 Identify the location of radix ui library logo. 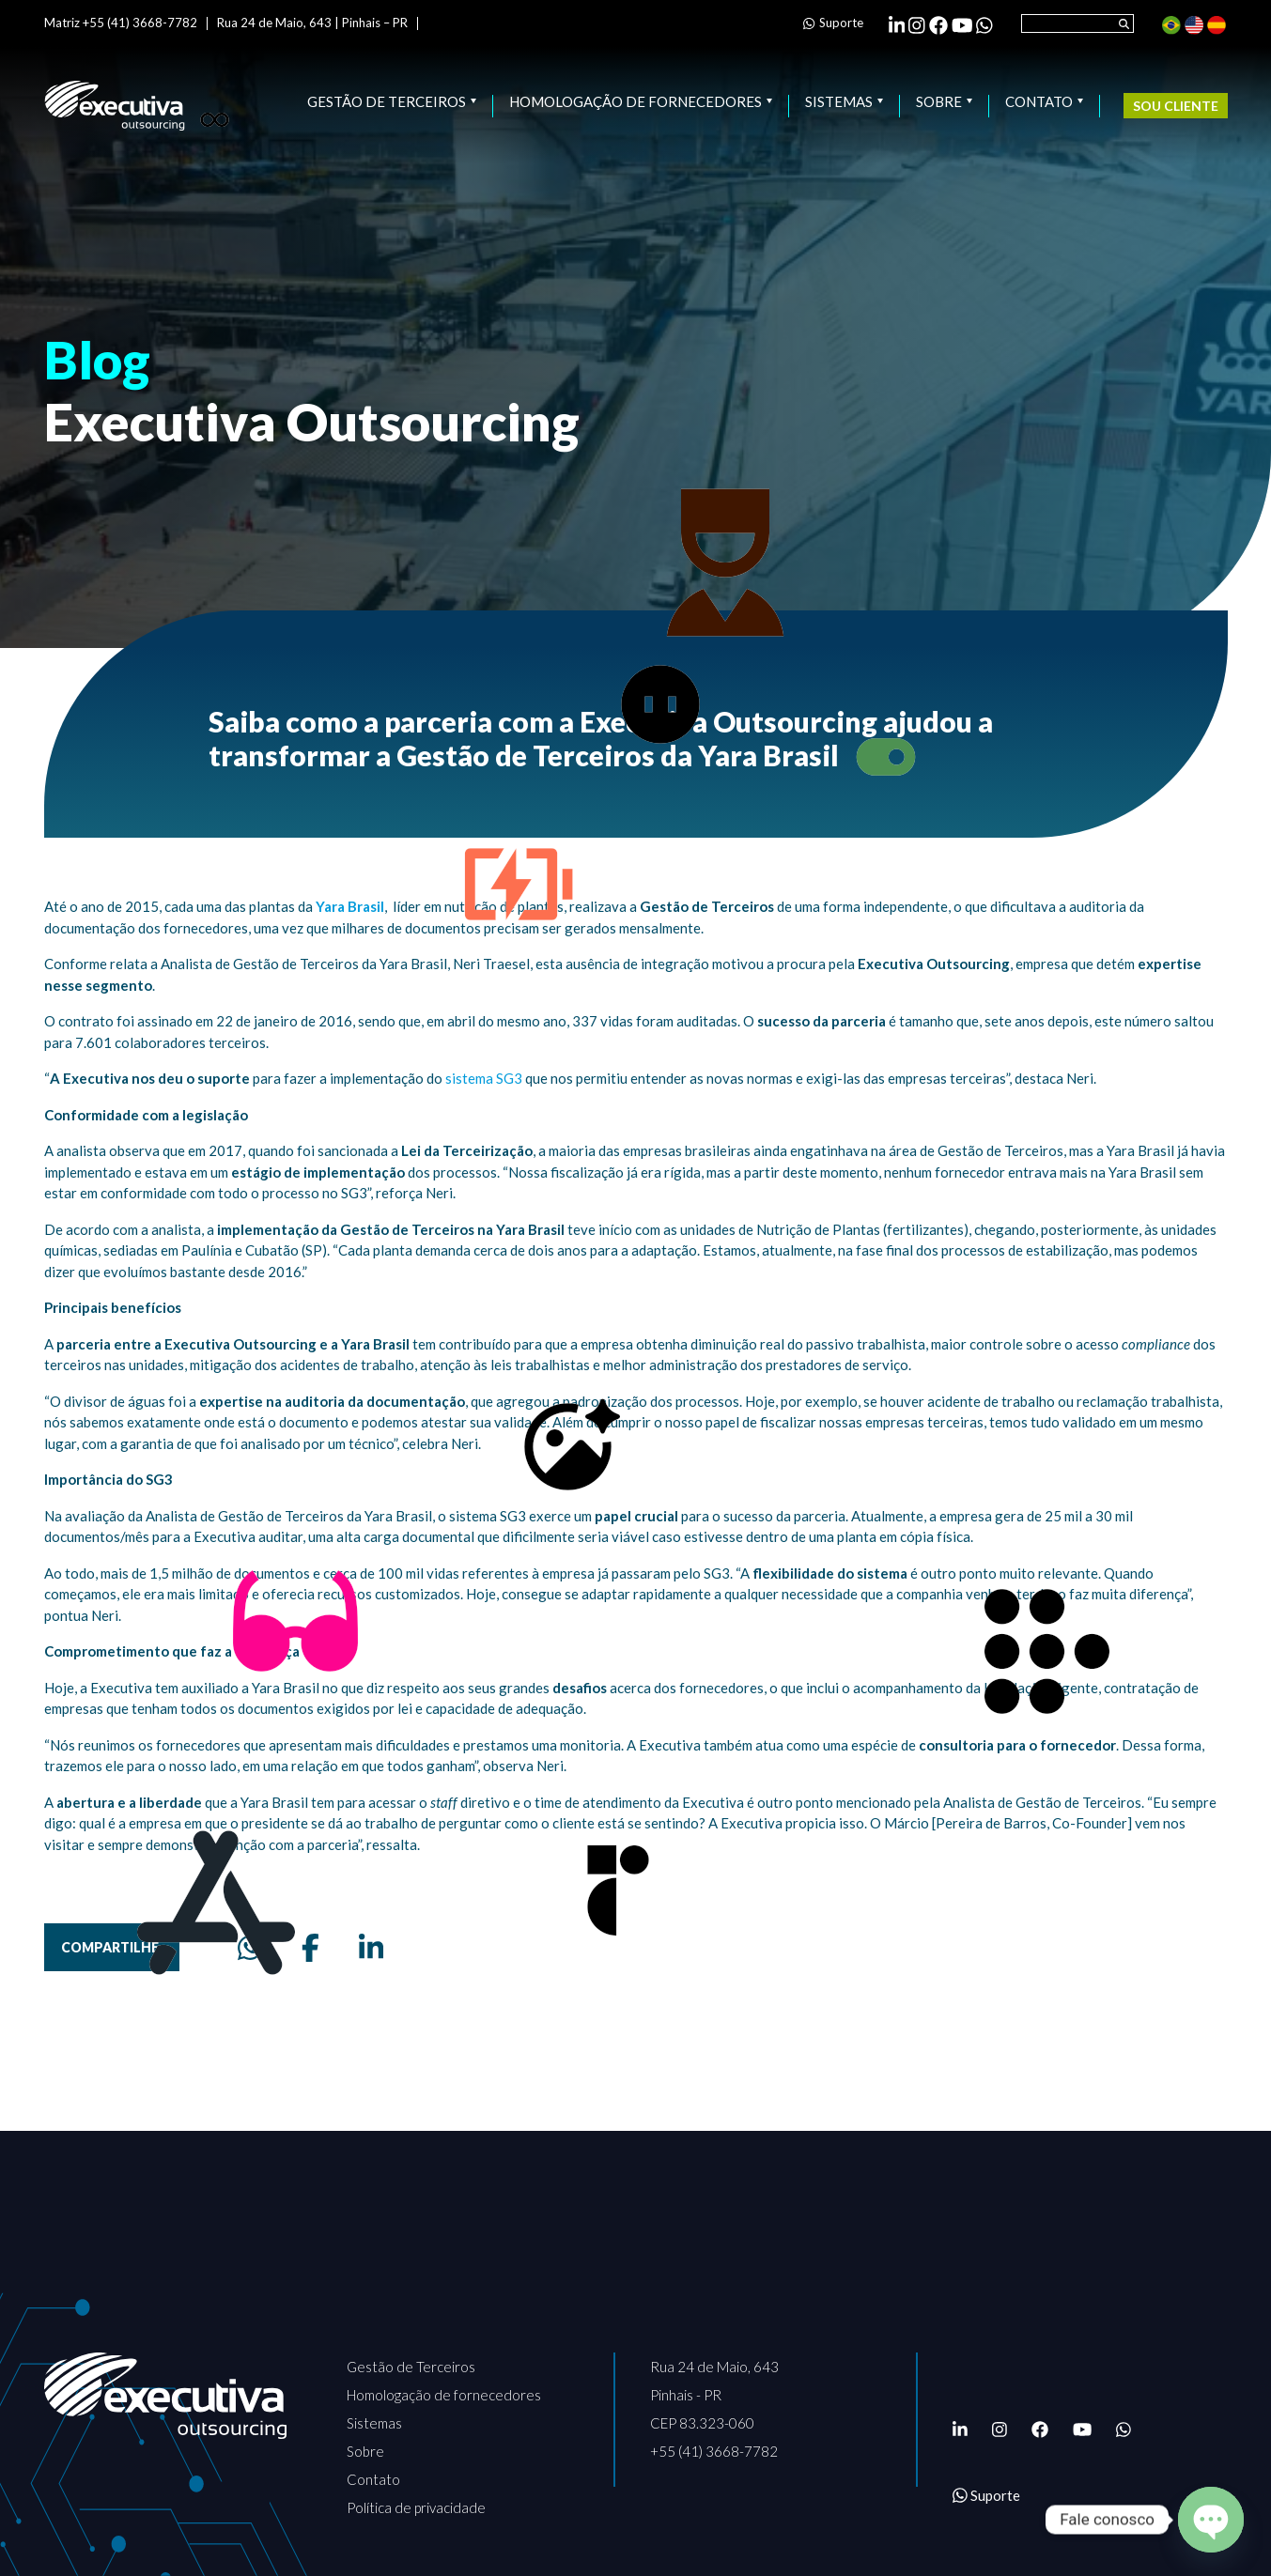
(618, 1890).